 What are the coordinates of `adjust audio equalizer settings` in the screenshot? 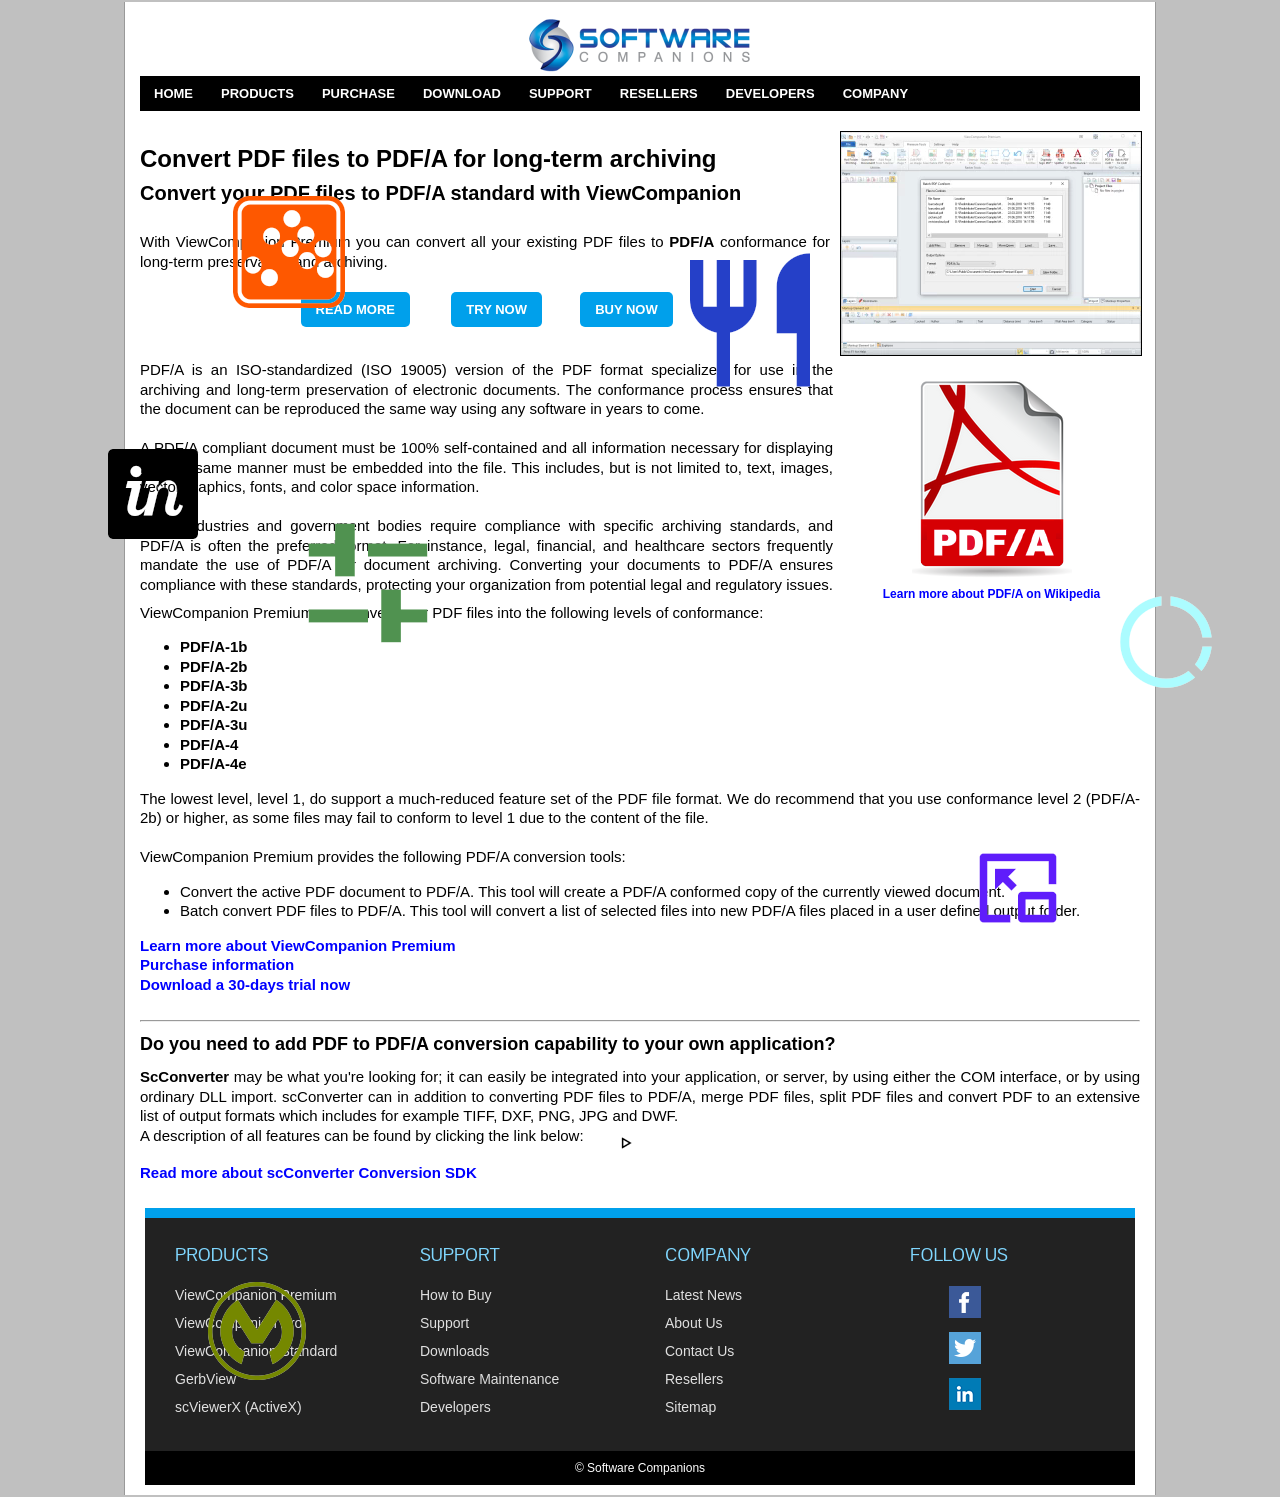 It's located at (368, 583).